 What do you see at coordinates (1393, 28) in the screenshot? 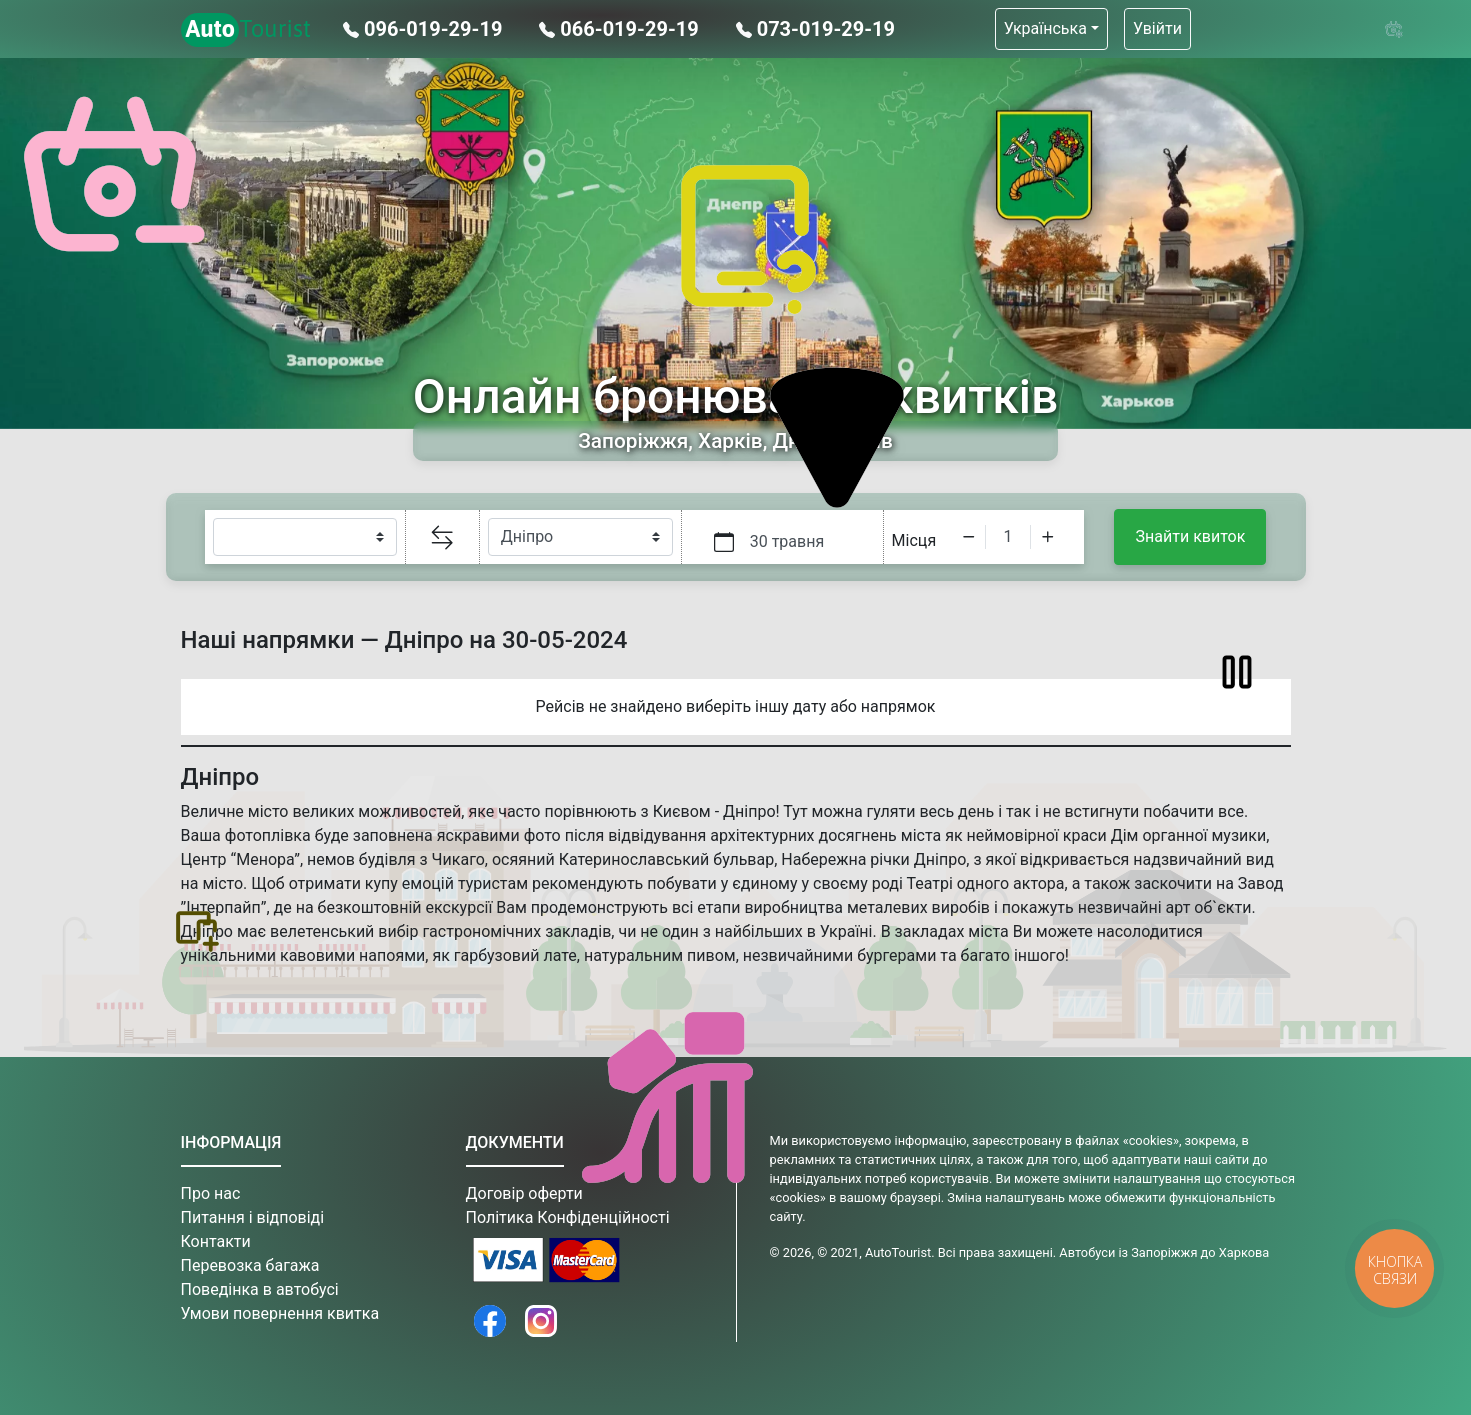
I see `access shopping basket settings` at bounding box center [1393, 28].